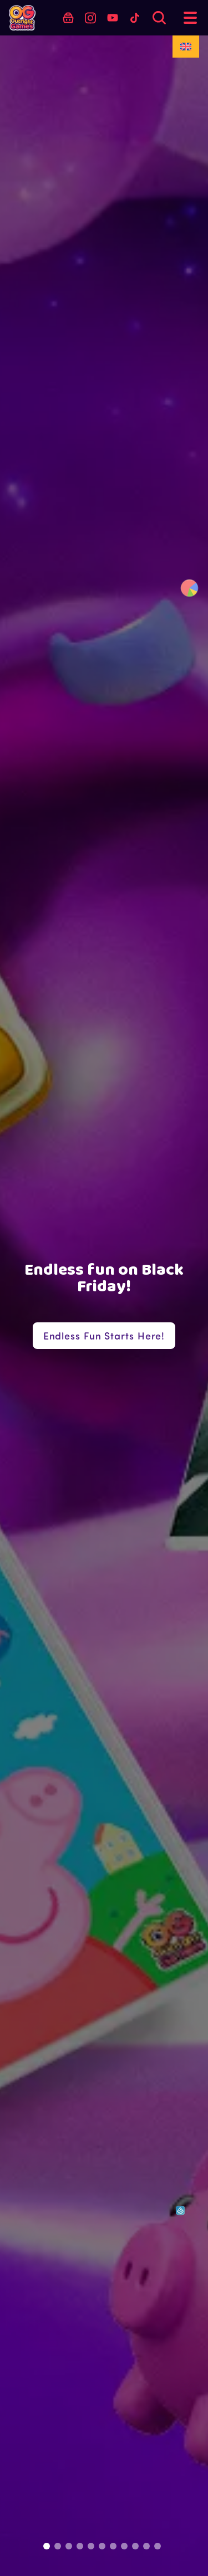 This screenshot has width=208, height=2576. What do you see at coordinates (189, 588) in the screenshot?
I see `open disk usage analyzer app` at bounding box center [189, 588].